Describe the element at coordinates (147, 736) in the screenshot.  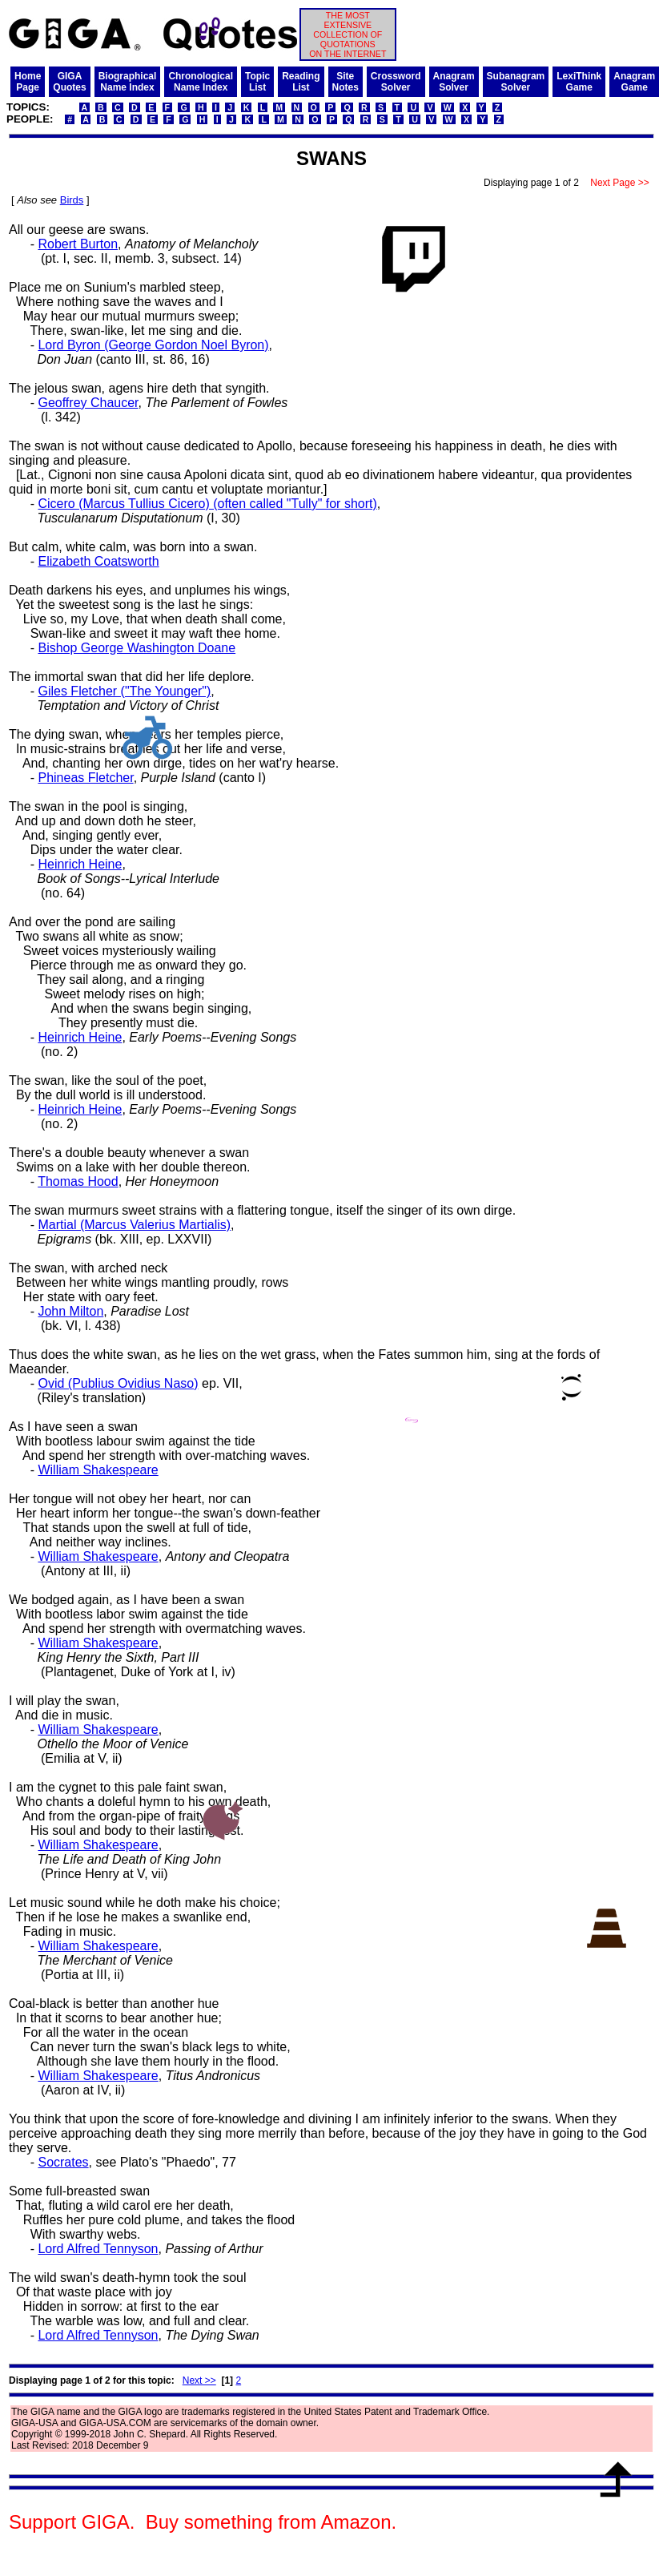
I see `select motorcycle as transportation mode` at that location.